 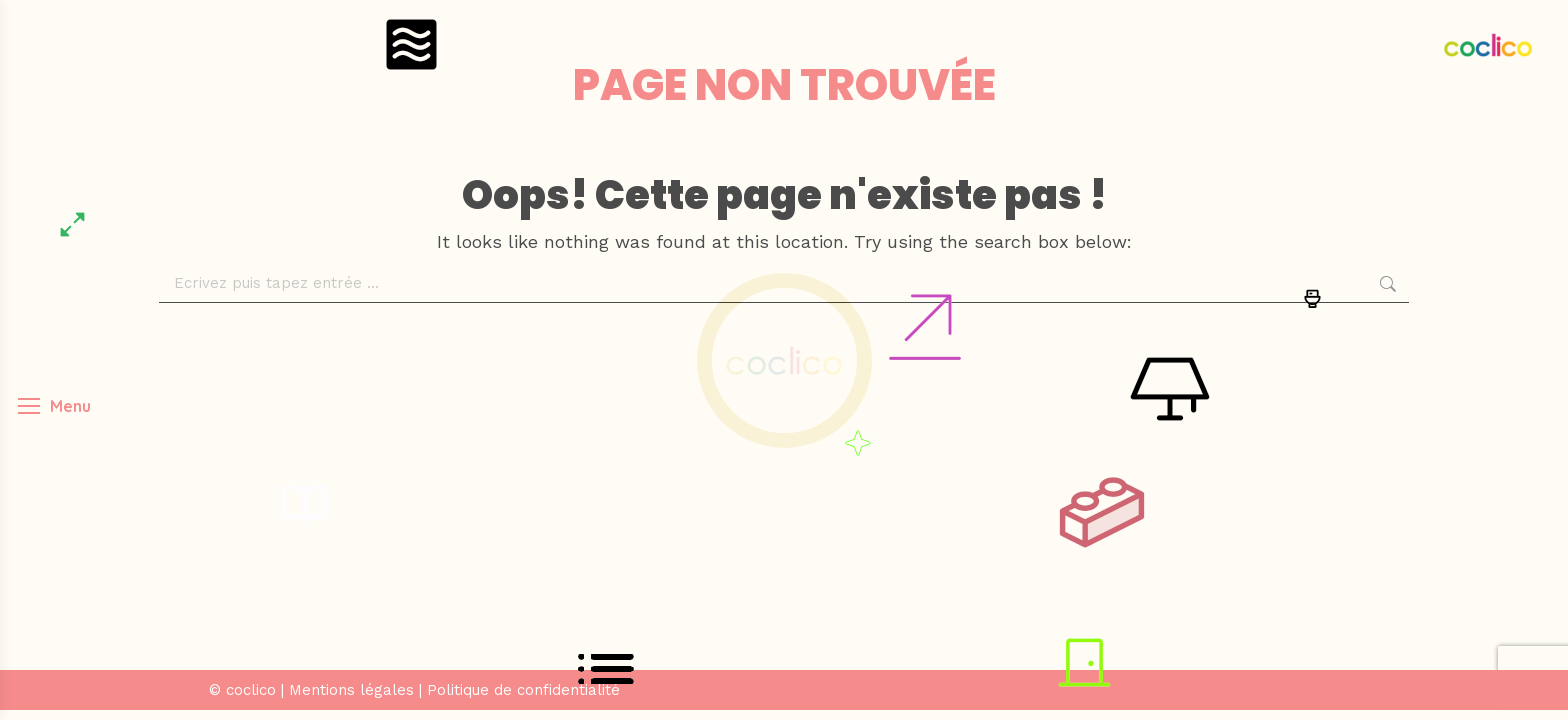 What do you see at coordinates (925, 324) in the screenshot?
I see `open link in new tab or window` at bounding box center [925, 324].